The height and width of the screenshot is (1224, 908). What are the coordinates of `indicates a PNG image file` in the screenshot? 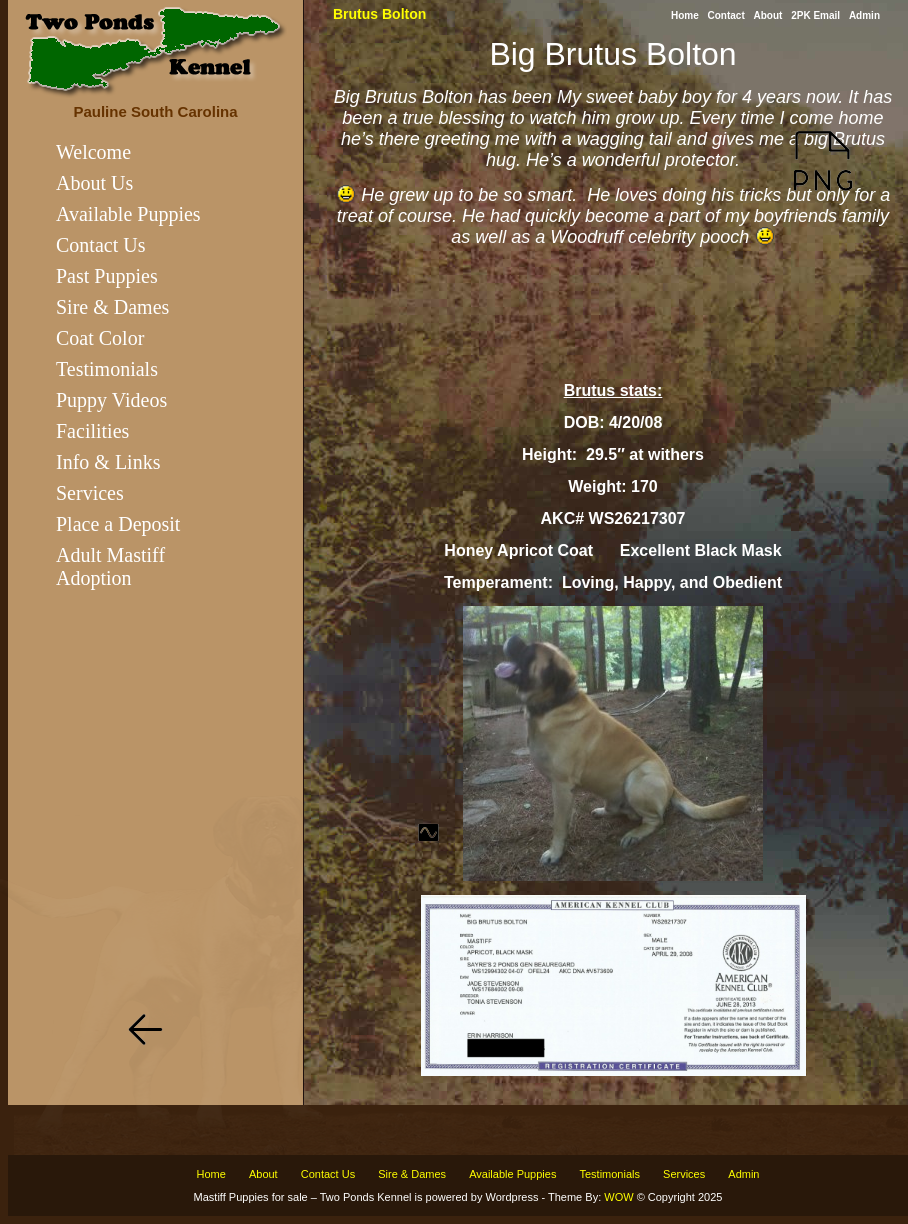 It's located at (822, 163).